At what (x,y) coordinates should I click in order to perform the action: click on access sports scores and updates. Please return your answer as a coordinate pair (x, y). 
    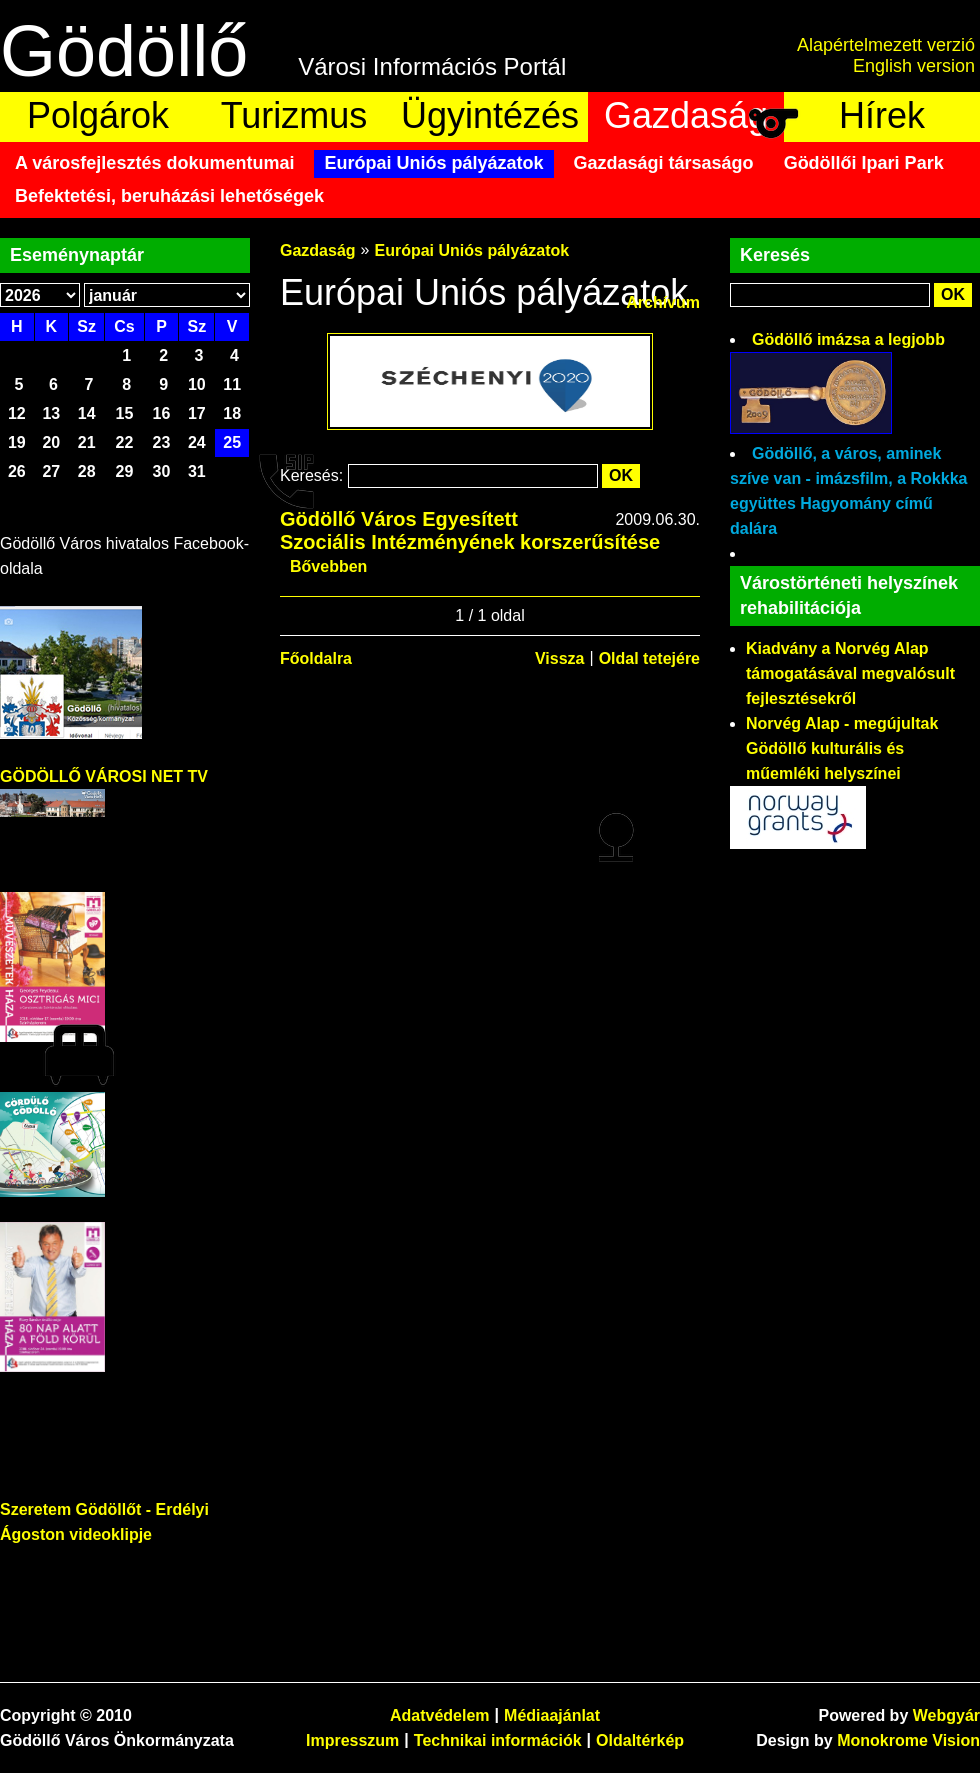
    Looking at the image, I should click on (773, 123).